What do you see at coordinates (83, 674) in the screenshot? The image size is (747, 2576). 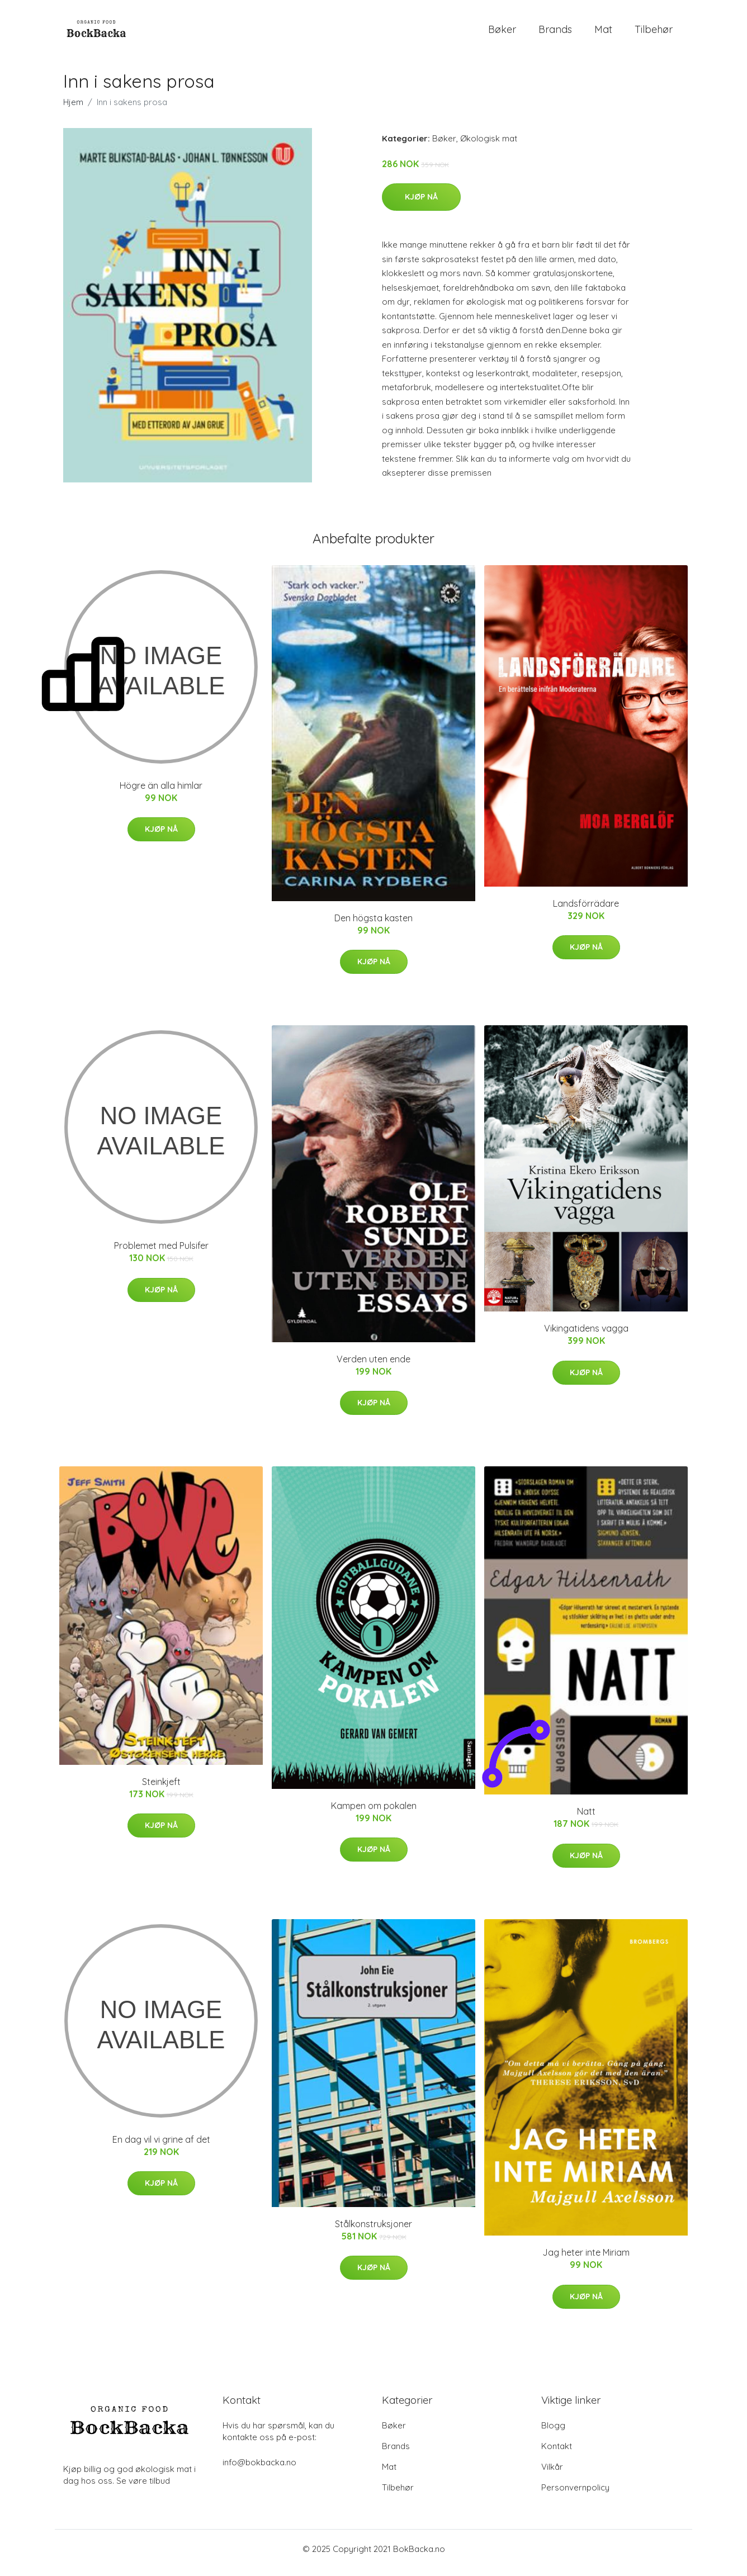 I see `view trending or popular content` at bounding box center [83, 674].